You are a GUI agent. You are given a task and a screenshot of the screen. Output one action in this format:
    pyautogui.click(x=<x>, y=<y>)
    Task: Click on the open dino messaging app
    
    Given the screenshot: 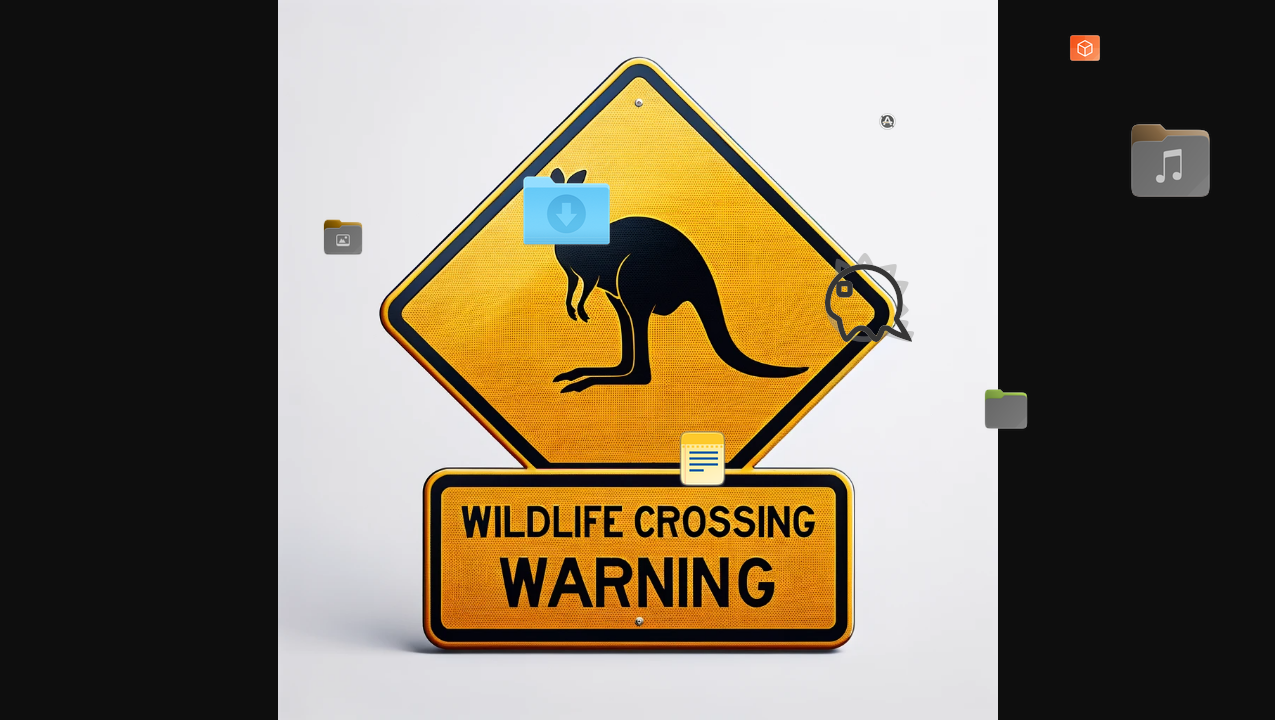 What is the action you would take?
    pyautogui.click(x=869, y=297)
    